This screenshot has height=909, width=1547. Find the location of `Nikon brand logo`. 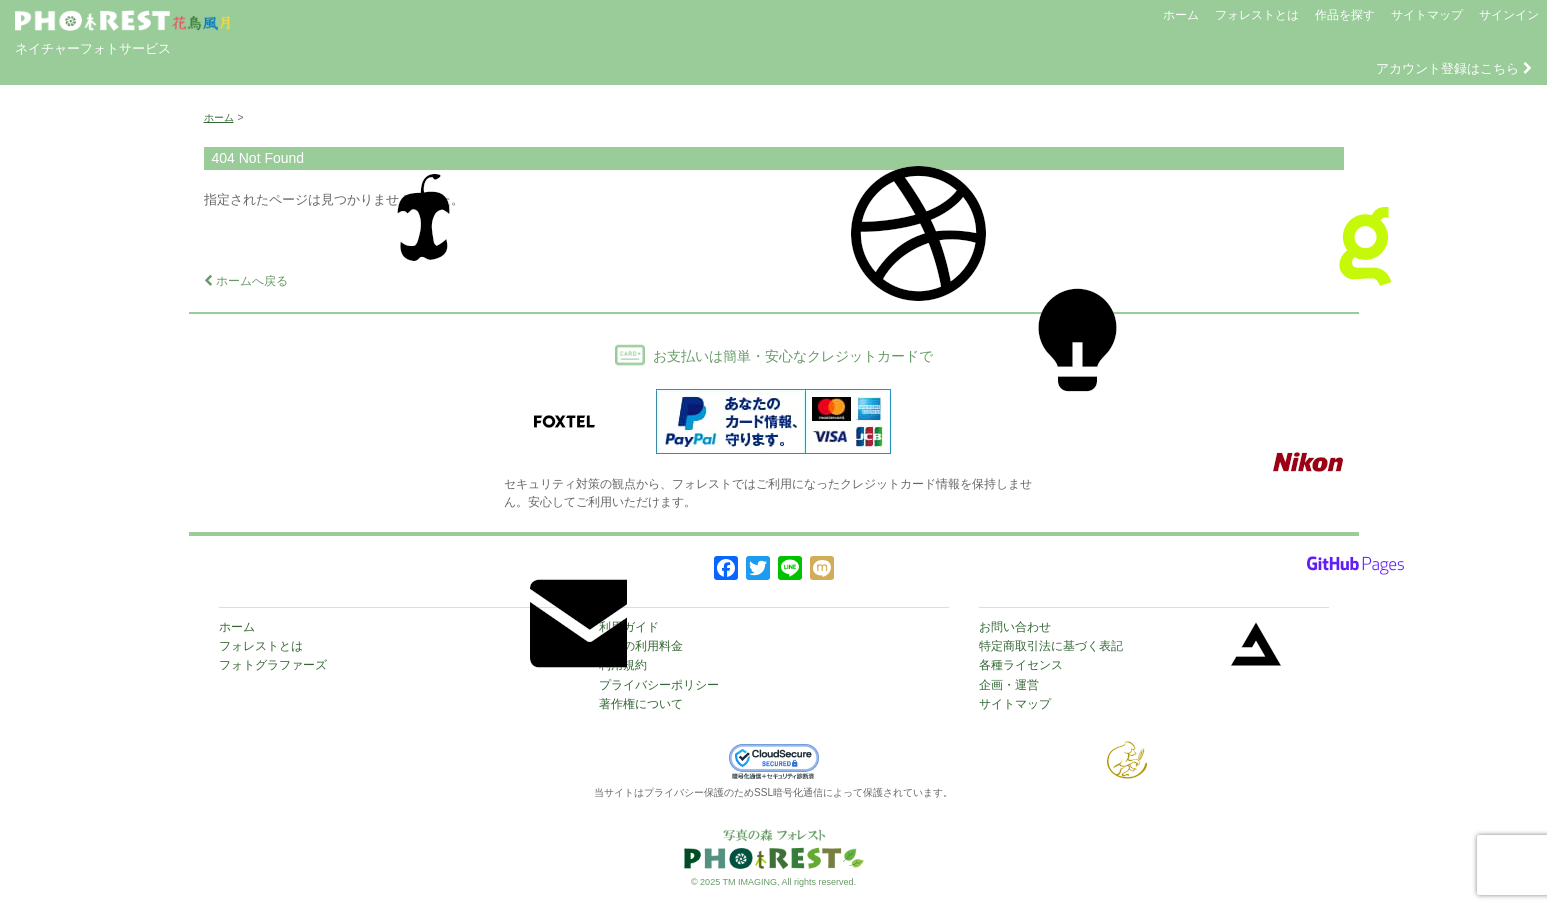

Nikon brand logo is located at coordinates (1308, 462).